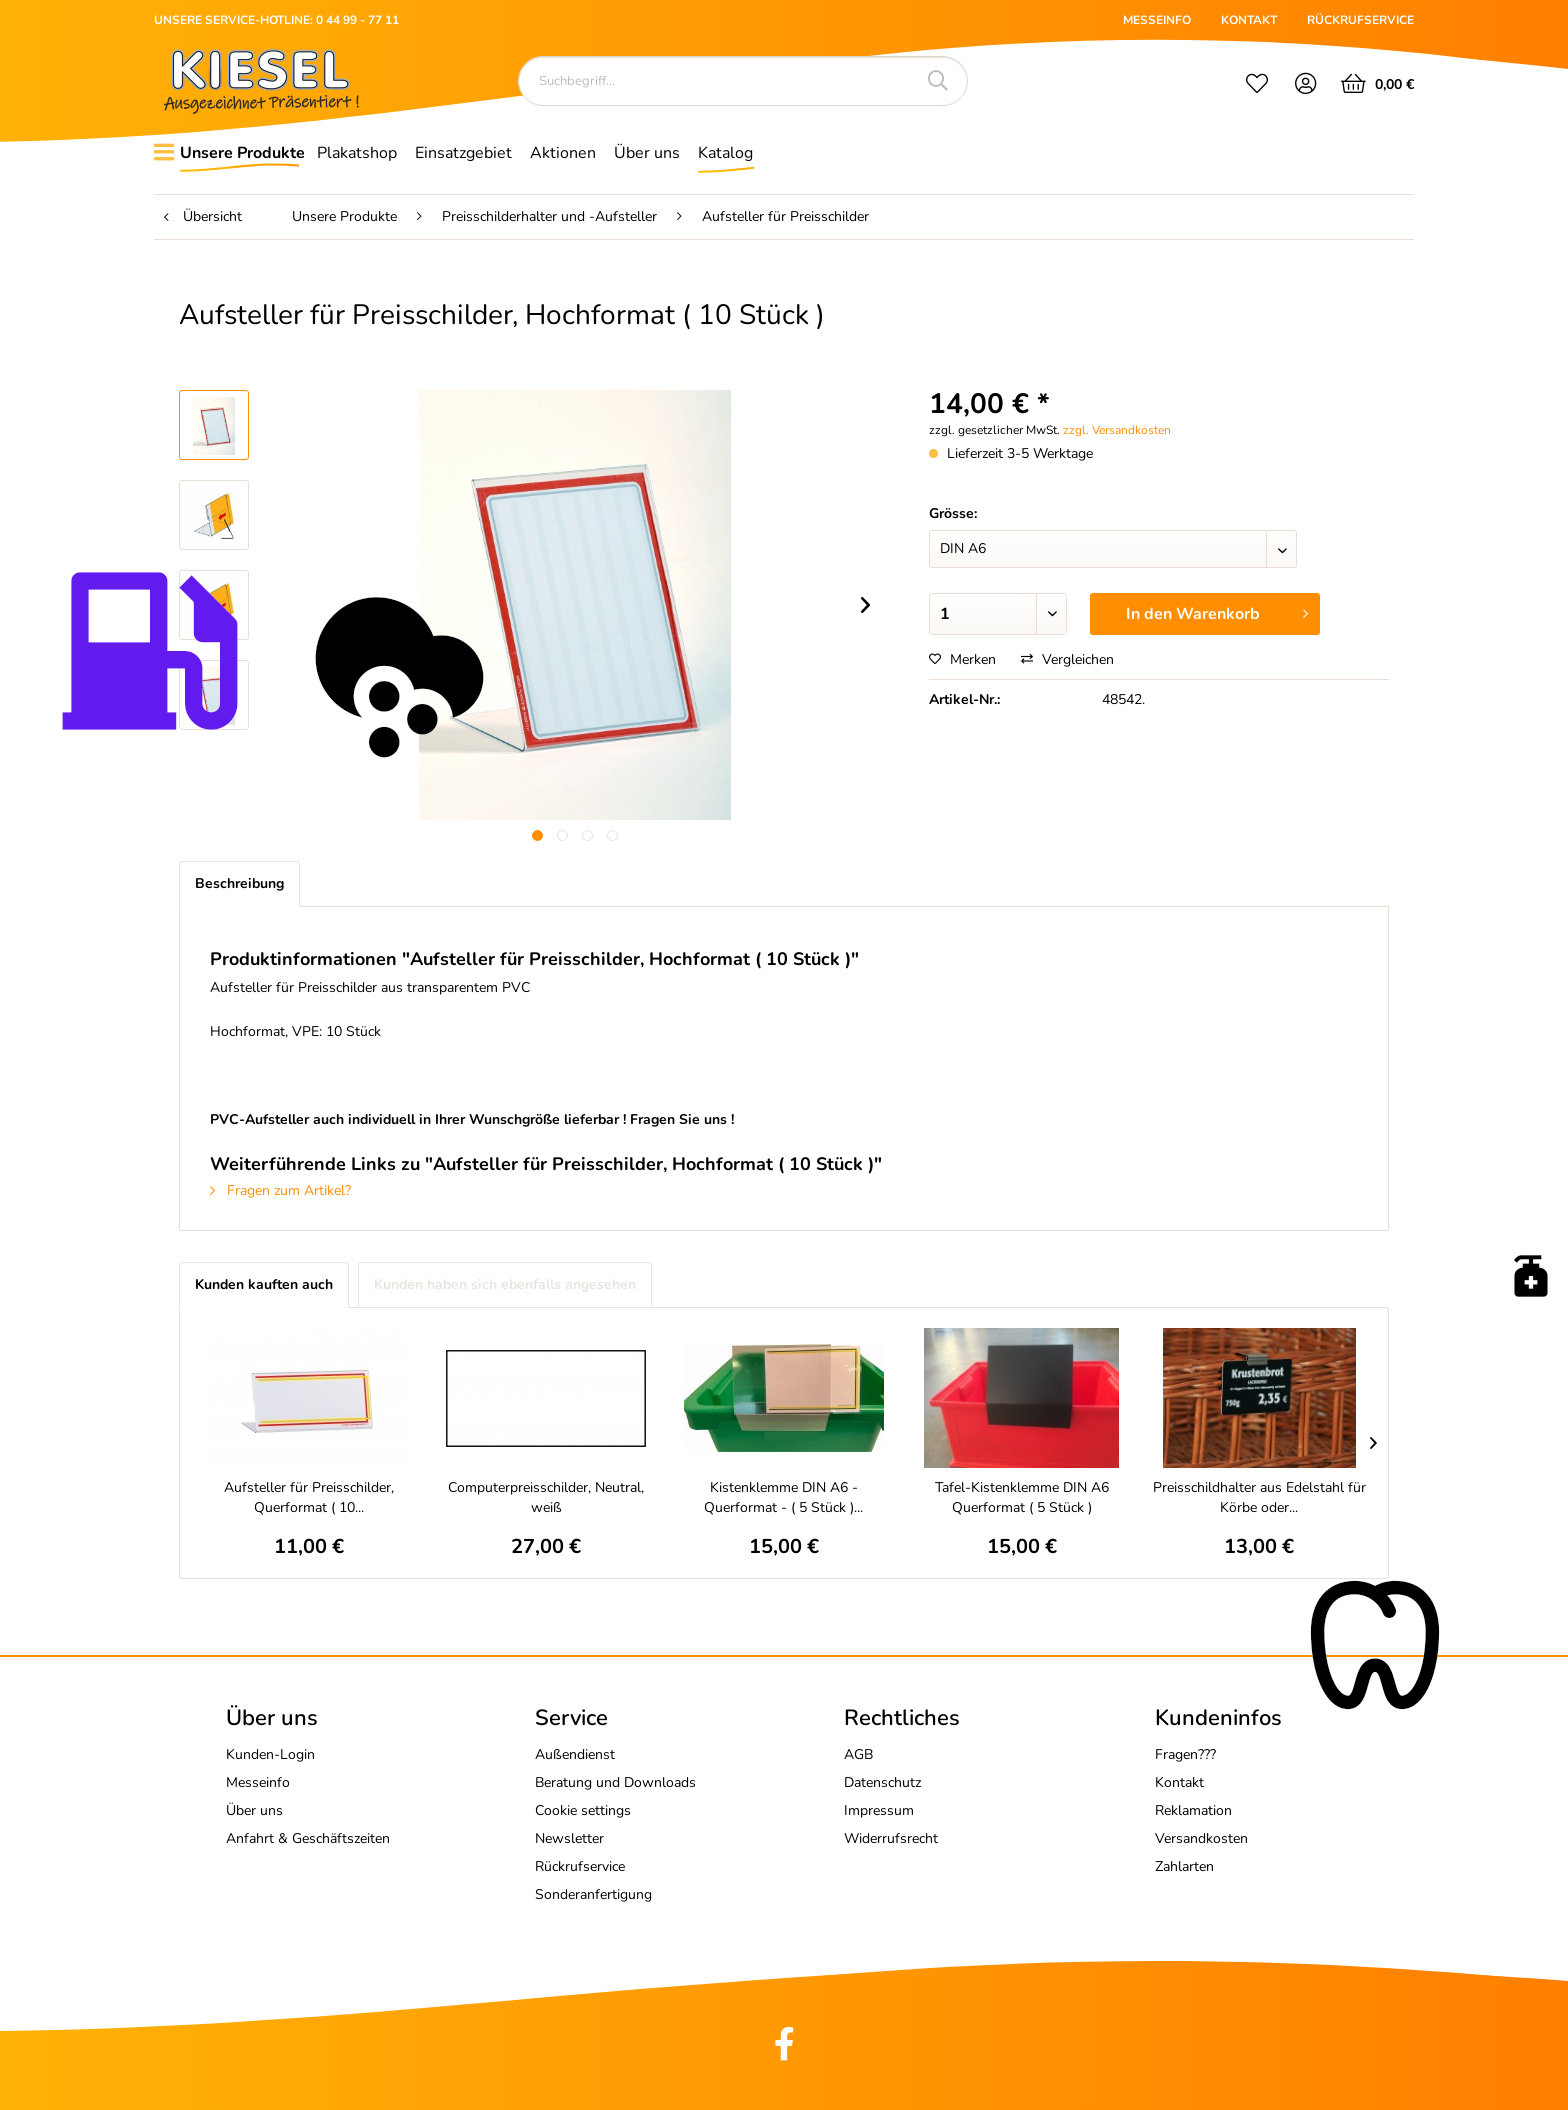  I want to click on access dental health or dentist services, so click(1375, 1645).